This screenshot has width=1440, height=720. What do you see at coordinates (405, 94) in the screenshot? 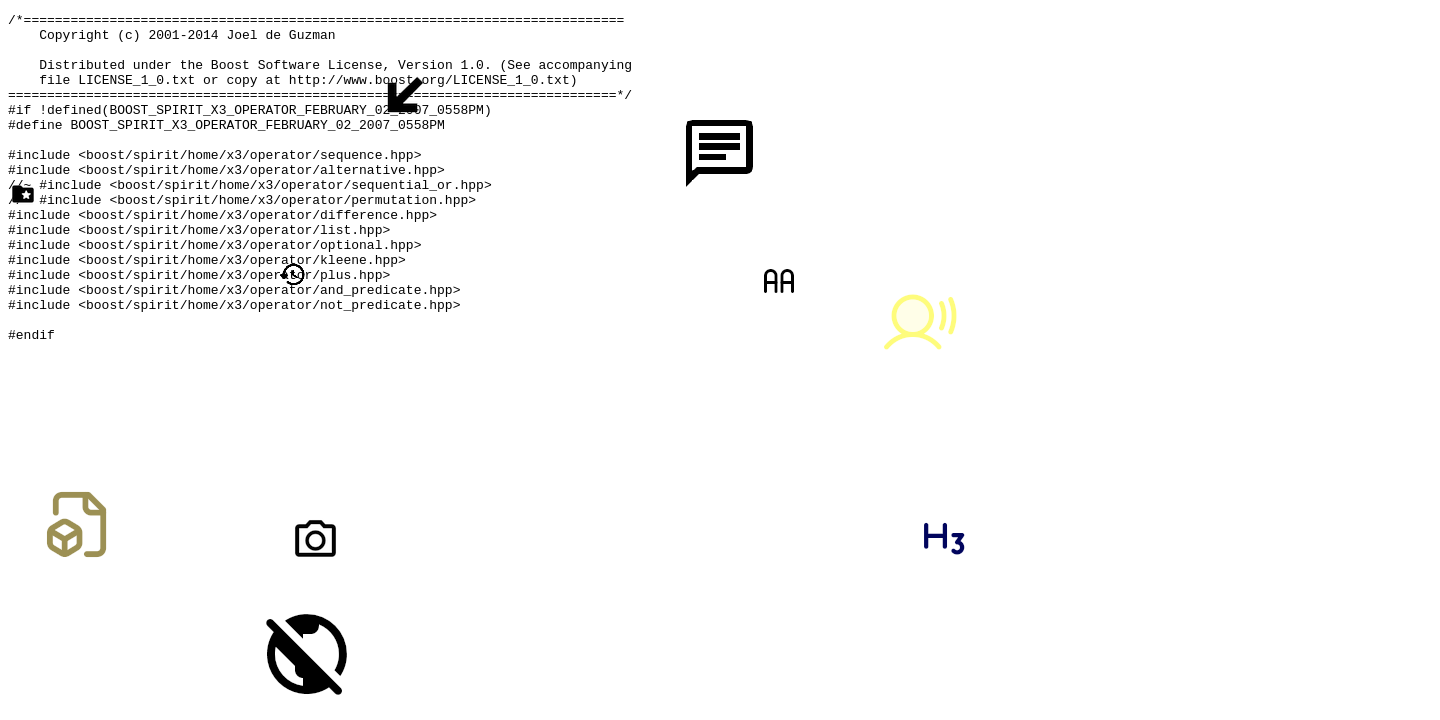
I see `transit entry or exit point on a map` at bounding box center [405, 94].